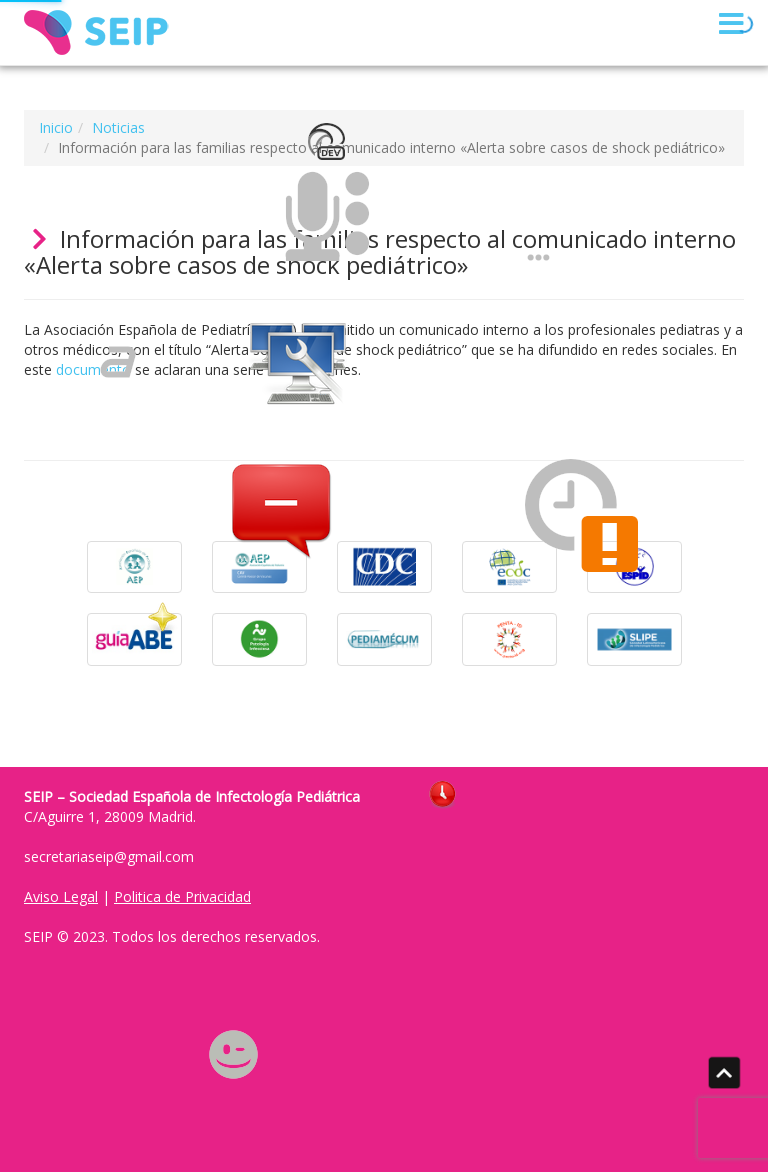 The height and width of the screenshot is (1172, 768). What do you see at coordinates (120, 362) in the screenshot?
I see `apply italic formatting to selected text` at bounding box center [120, 362].